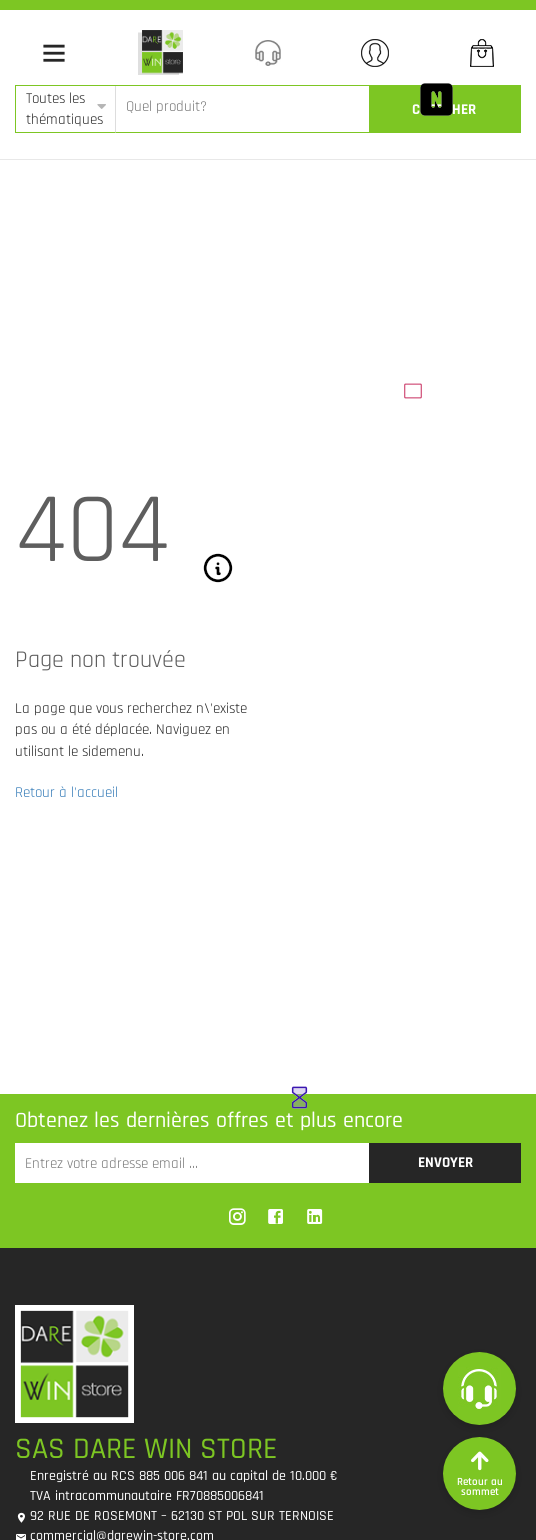 The width and height of the screenshot is (536, 1540). I want to click on indicates an item starting with the letter N, so click(436, 99).